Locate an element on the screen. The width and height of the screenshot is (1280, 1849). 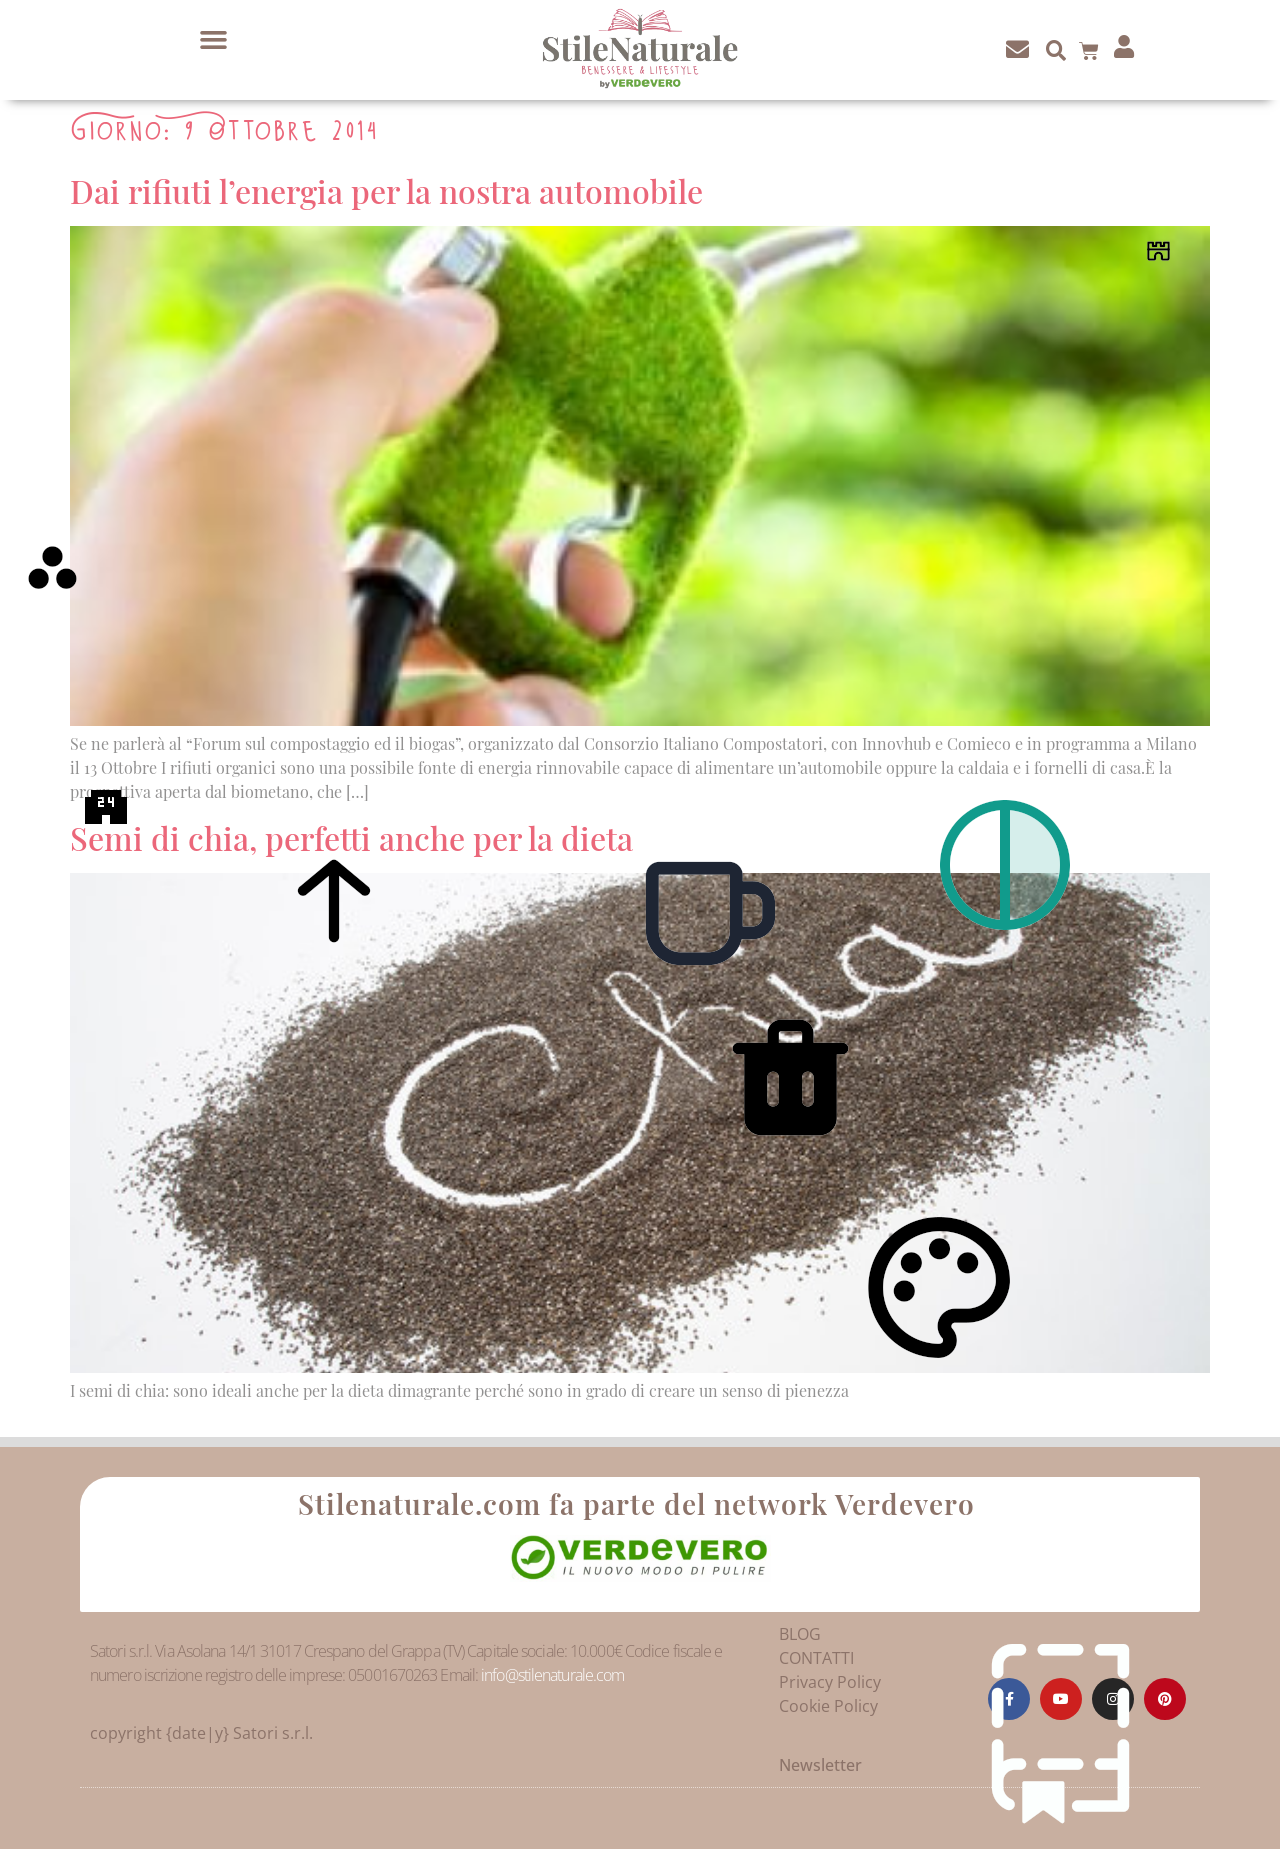
access coffee break or pause timer is located at coordinates (710, 913).